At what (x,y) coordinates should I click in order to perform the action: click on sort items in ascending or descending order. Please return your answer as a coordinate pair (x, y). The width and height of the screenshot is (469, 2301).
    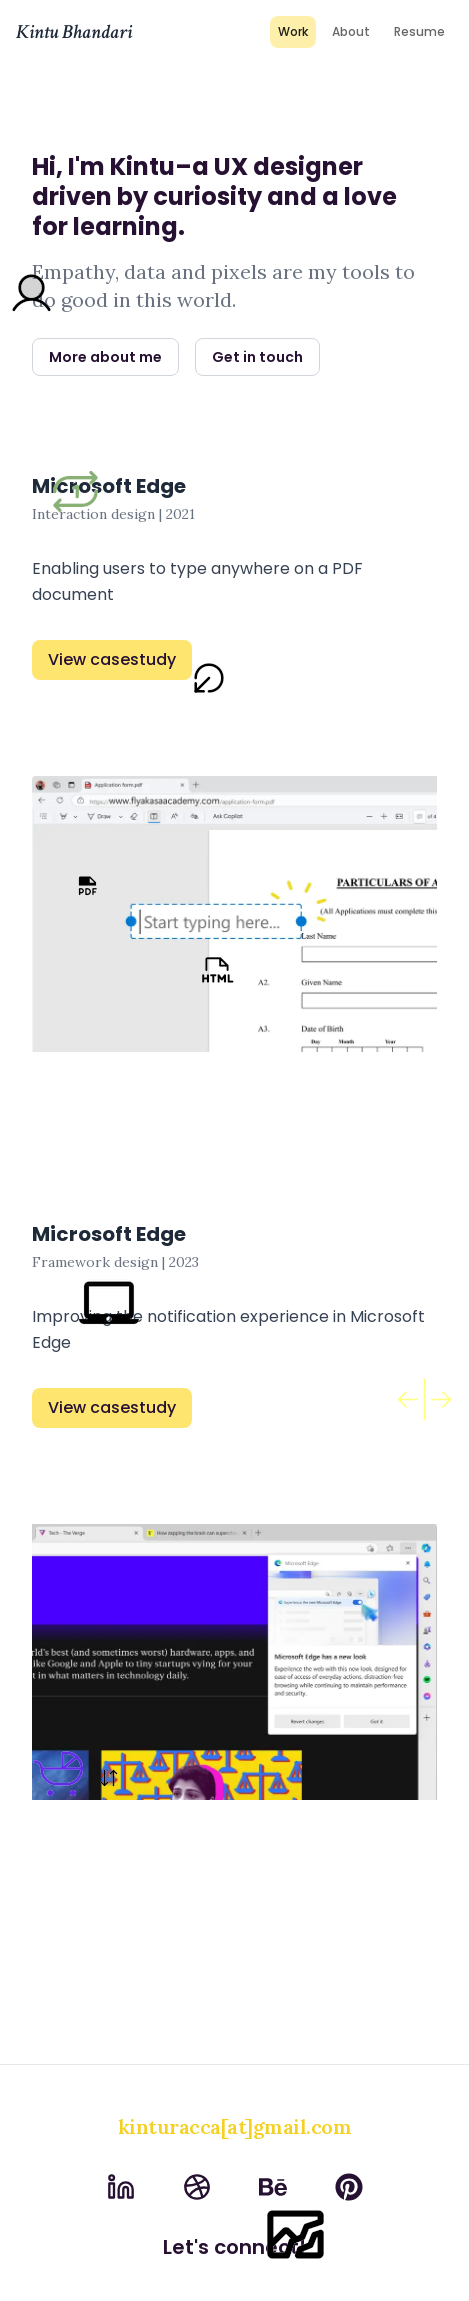
    Looking at the image, I should click on (109, 1778).